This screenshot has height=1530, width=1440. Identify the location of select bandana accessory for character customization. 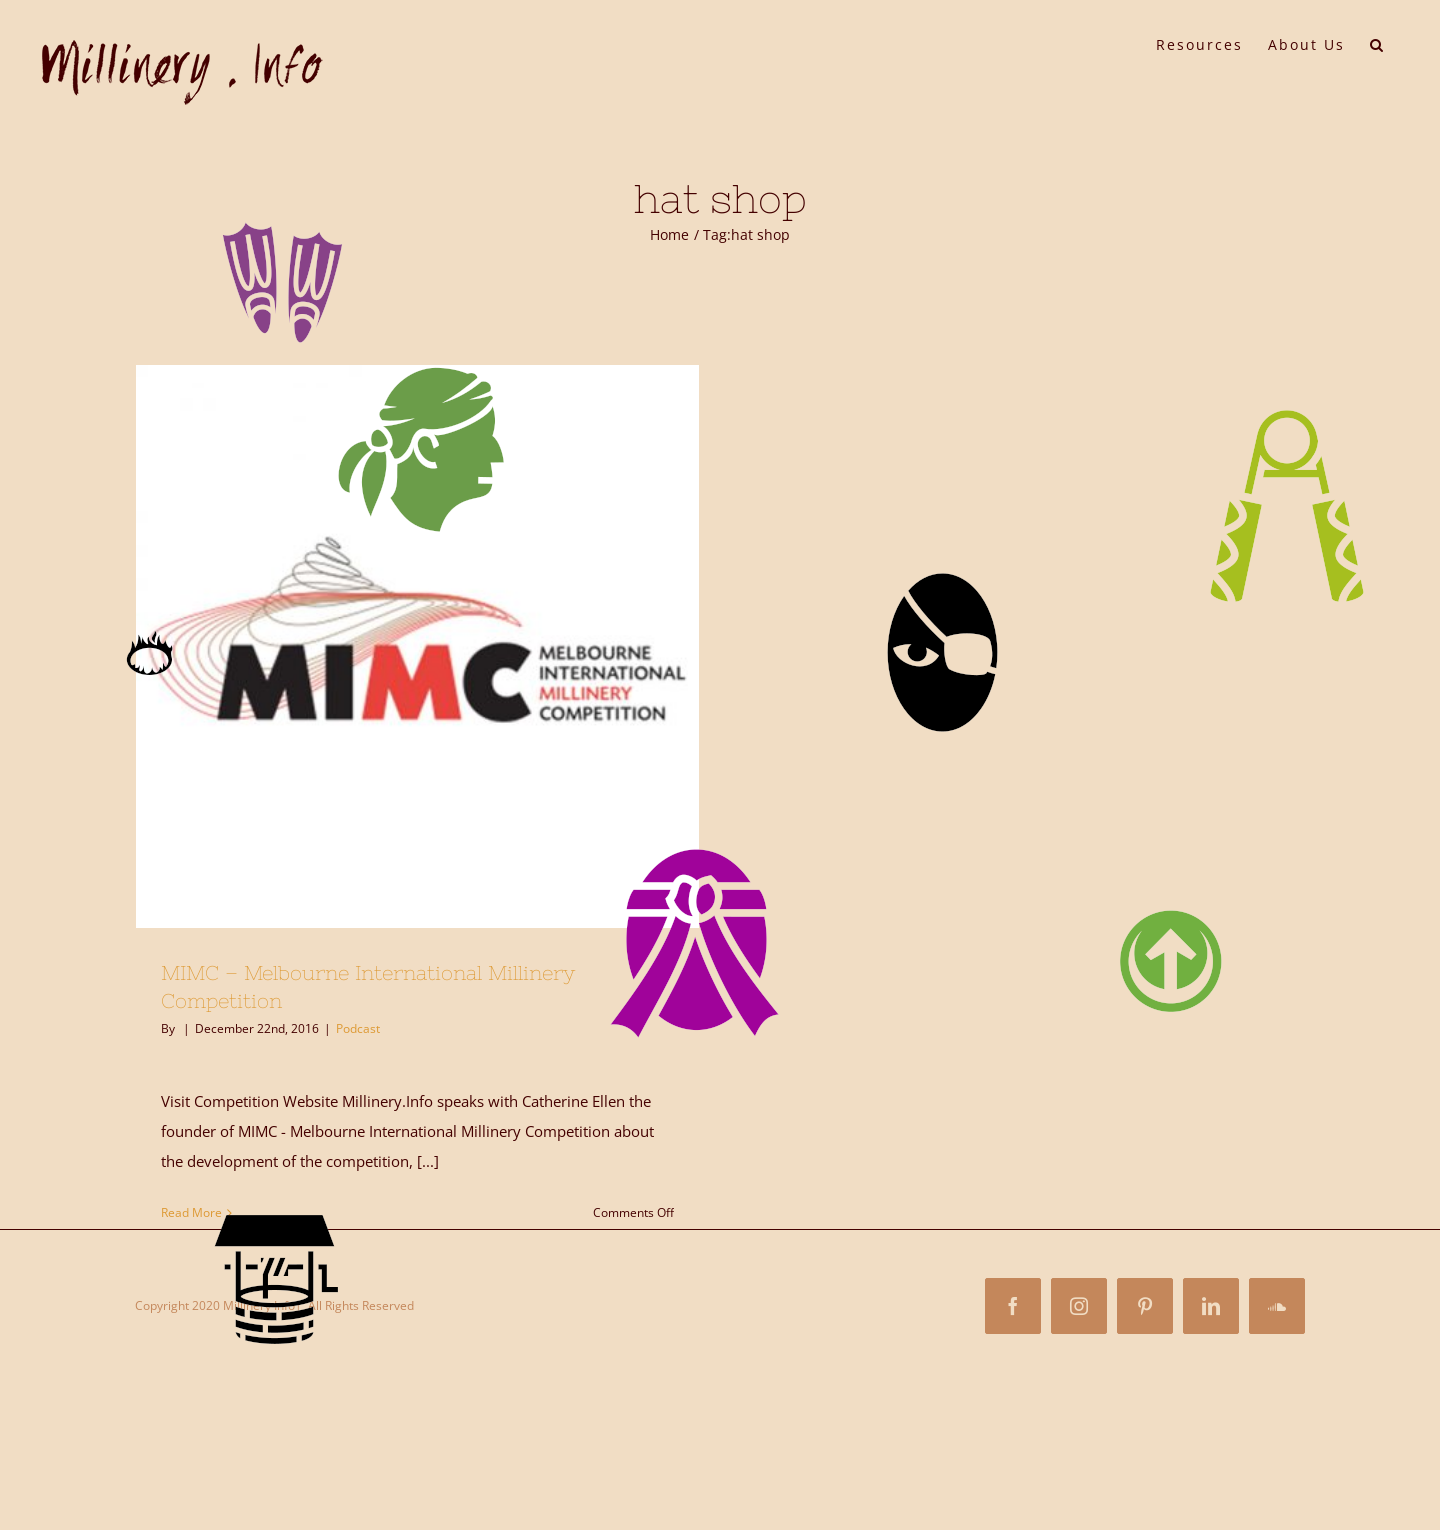
(421, 451).